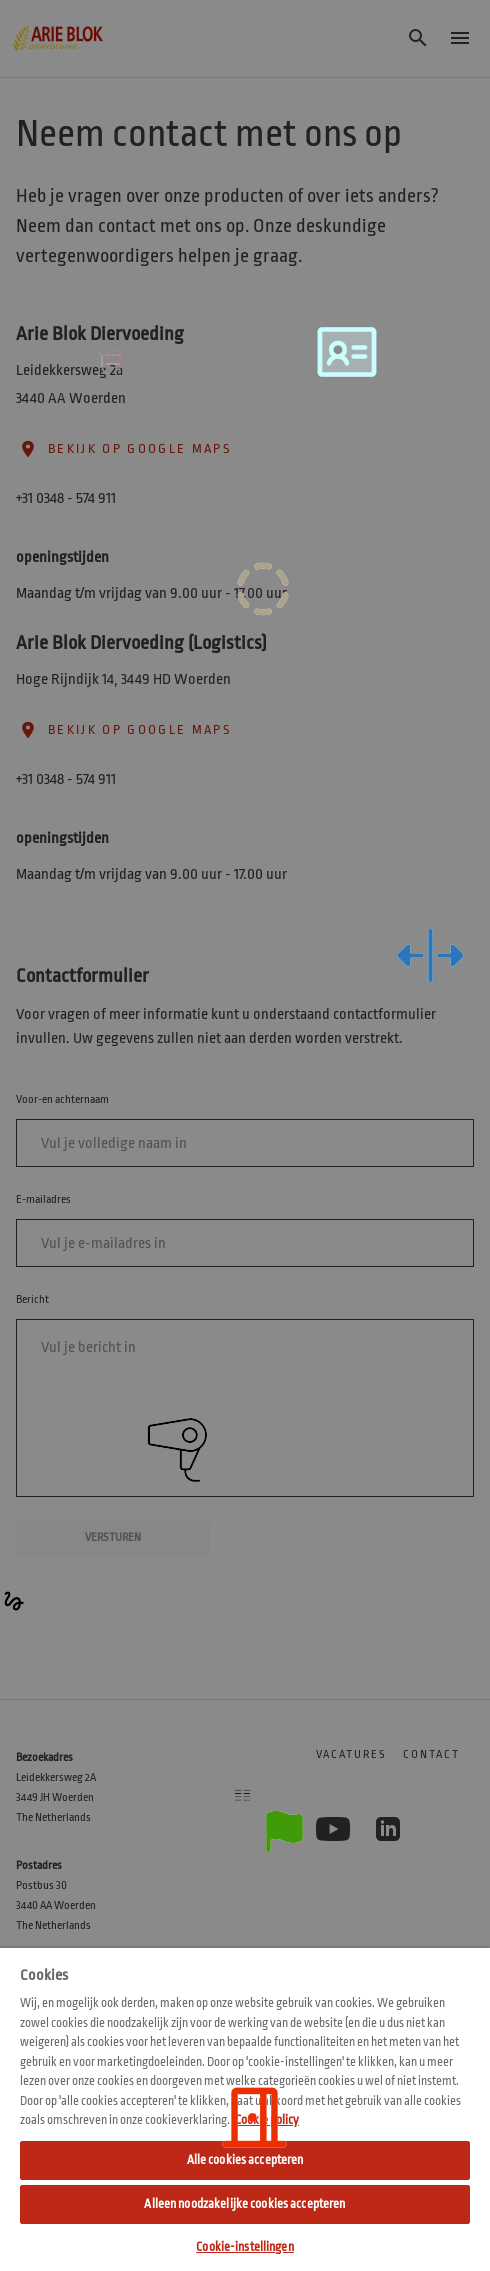 The image size is (490, 2271). Describe the element at coordinates (110, 361) in the screenshot. I see `access luggage or baggage services` at that location.